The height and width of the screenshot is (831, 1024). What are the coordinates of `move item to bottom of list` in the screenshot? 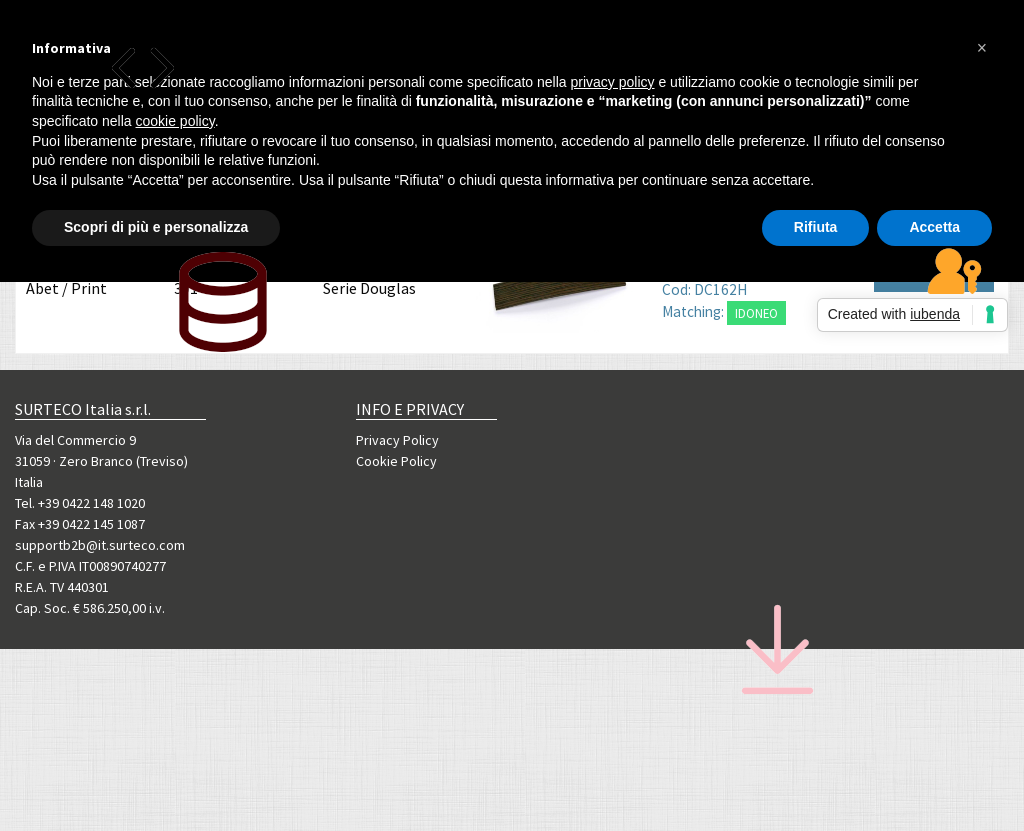 It's located at (777, 649).